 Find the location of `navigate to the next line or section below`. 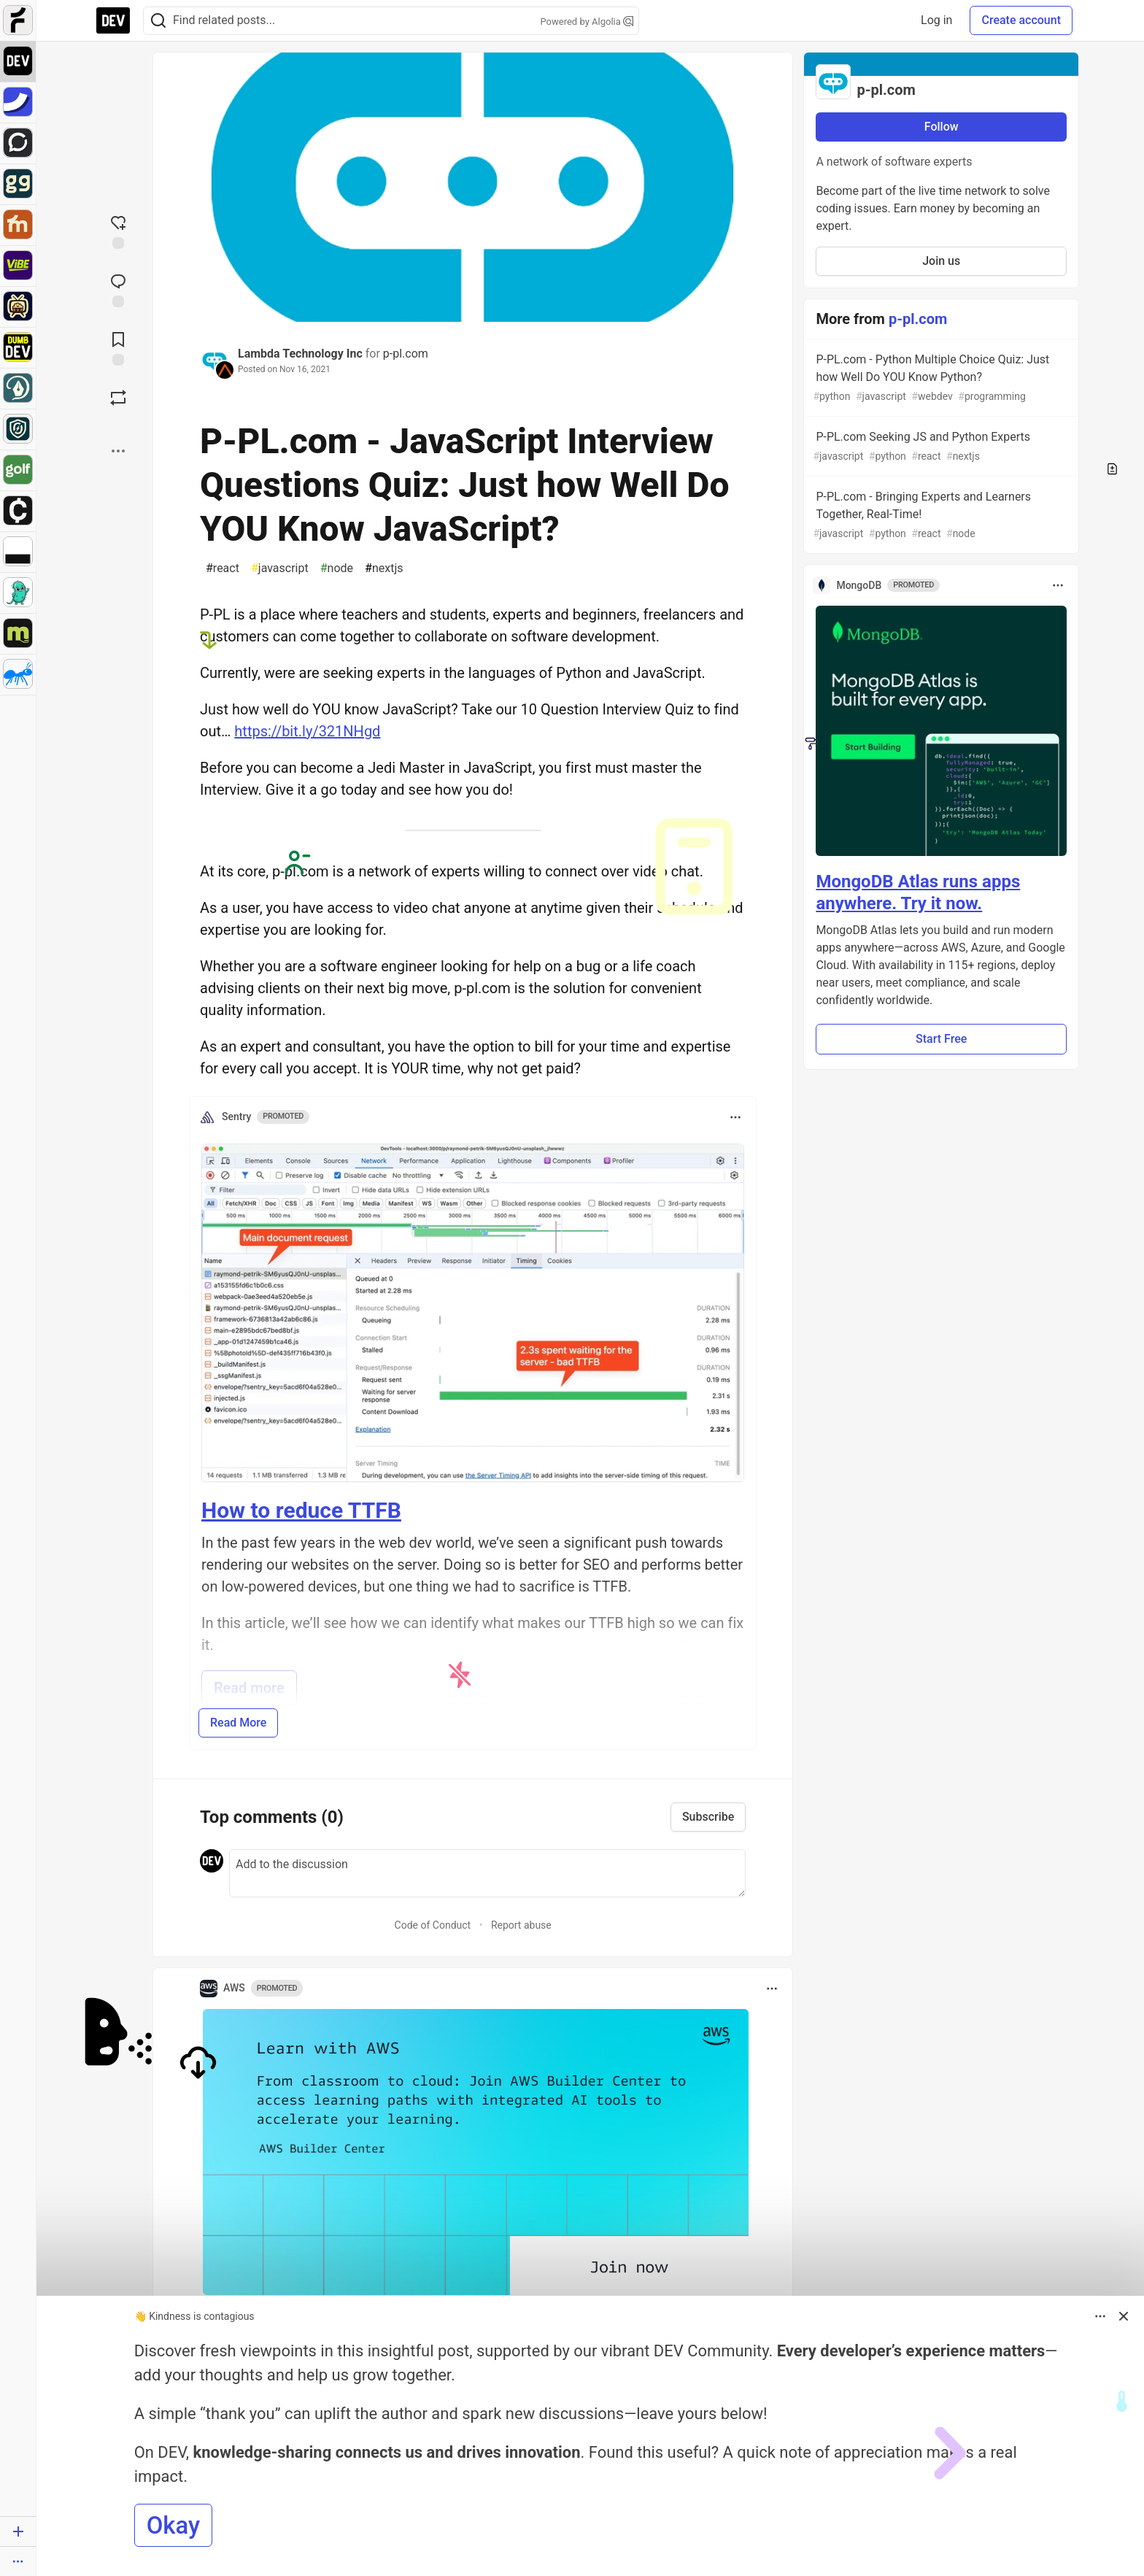

navigate to the next line or section below is located at coordinates (208, 639).